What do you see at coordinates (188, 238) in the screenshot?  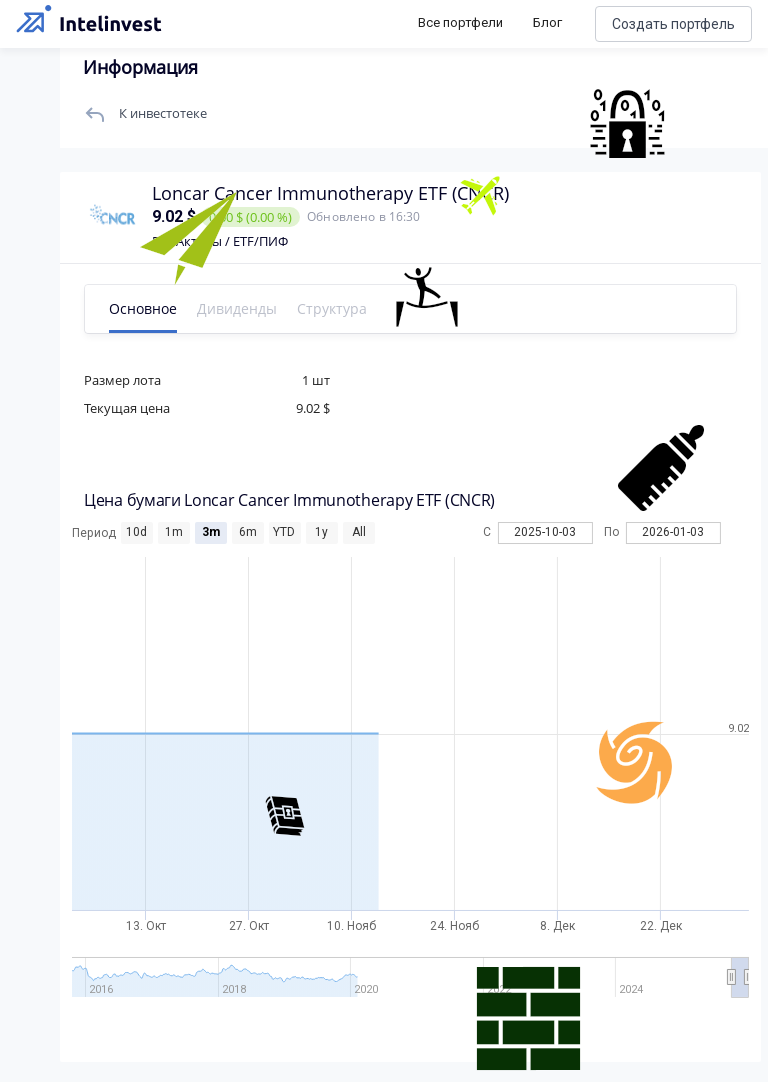 I see `send a message` at bounding box center [188, 238].